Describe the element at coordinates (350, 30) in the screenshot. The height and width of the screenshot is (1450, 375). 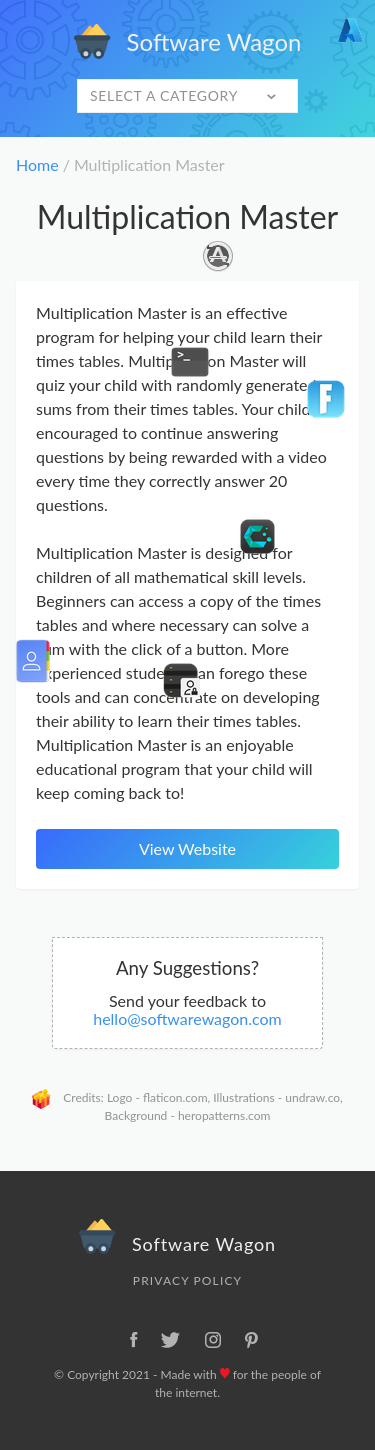
I see `open Microsoft Azure portal` at that location.